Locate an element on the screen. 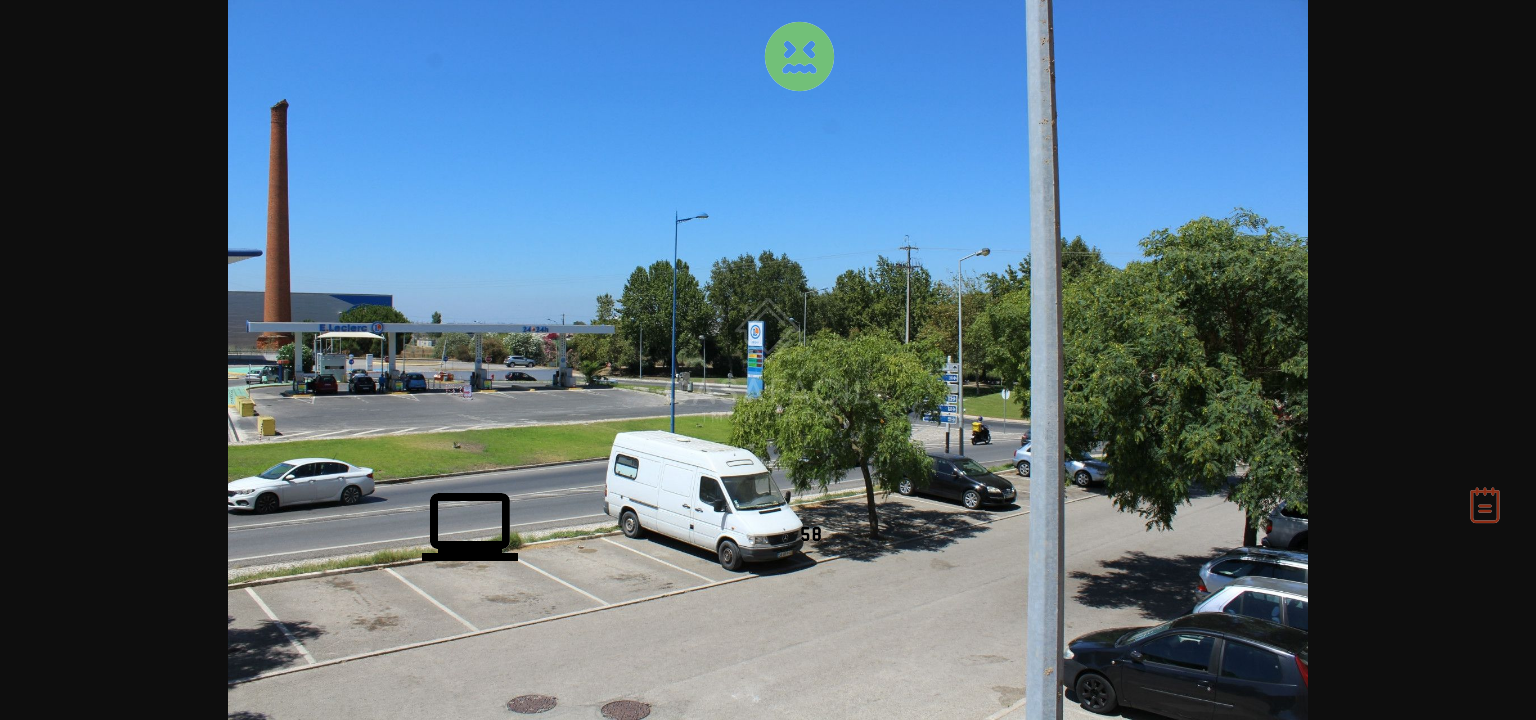 Image resolution: width=1536 pixels, height=720 pixels. indicates item number 58 in a list or sequence is located at coordinates (811, 534).